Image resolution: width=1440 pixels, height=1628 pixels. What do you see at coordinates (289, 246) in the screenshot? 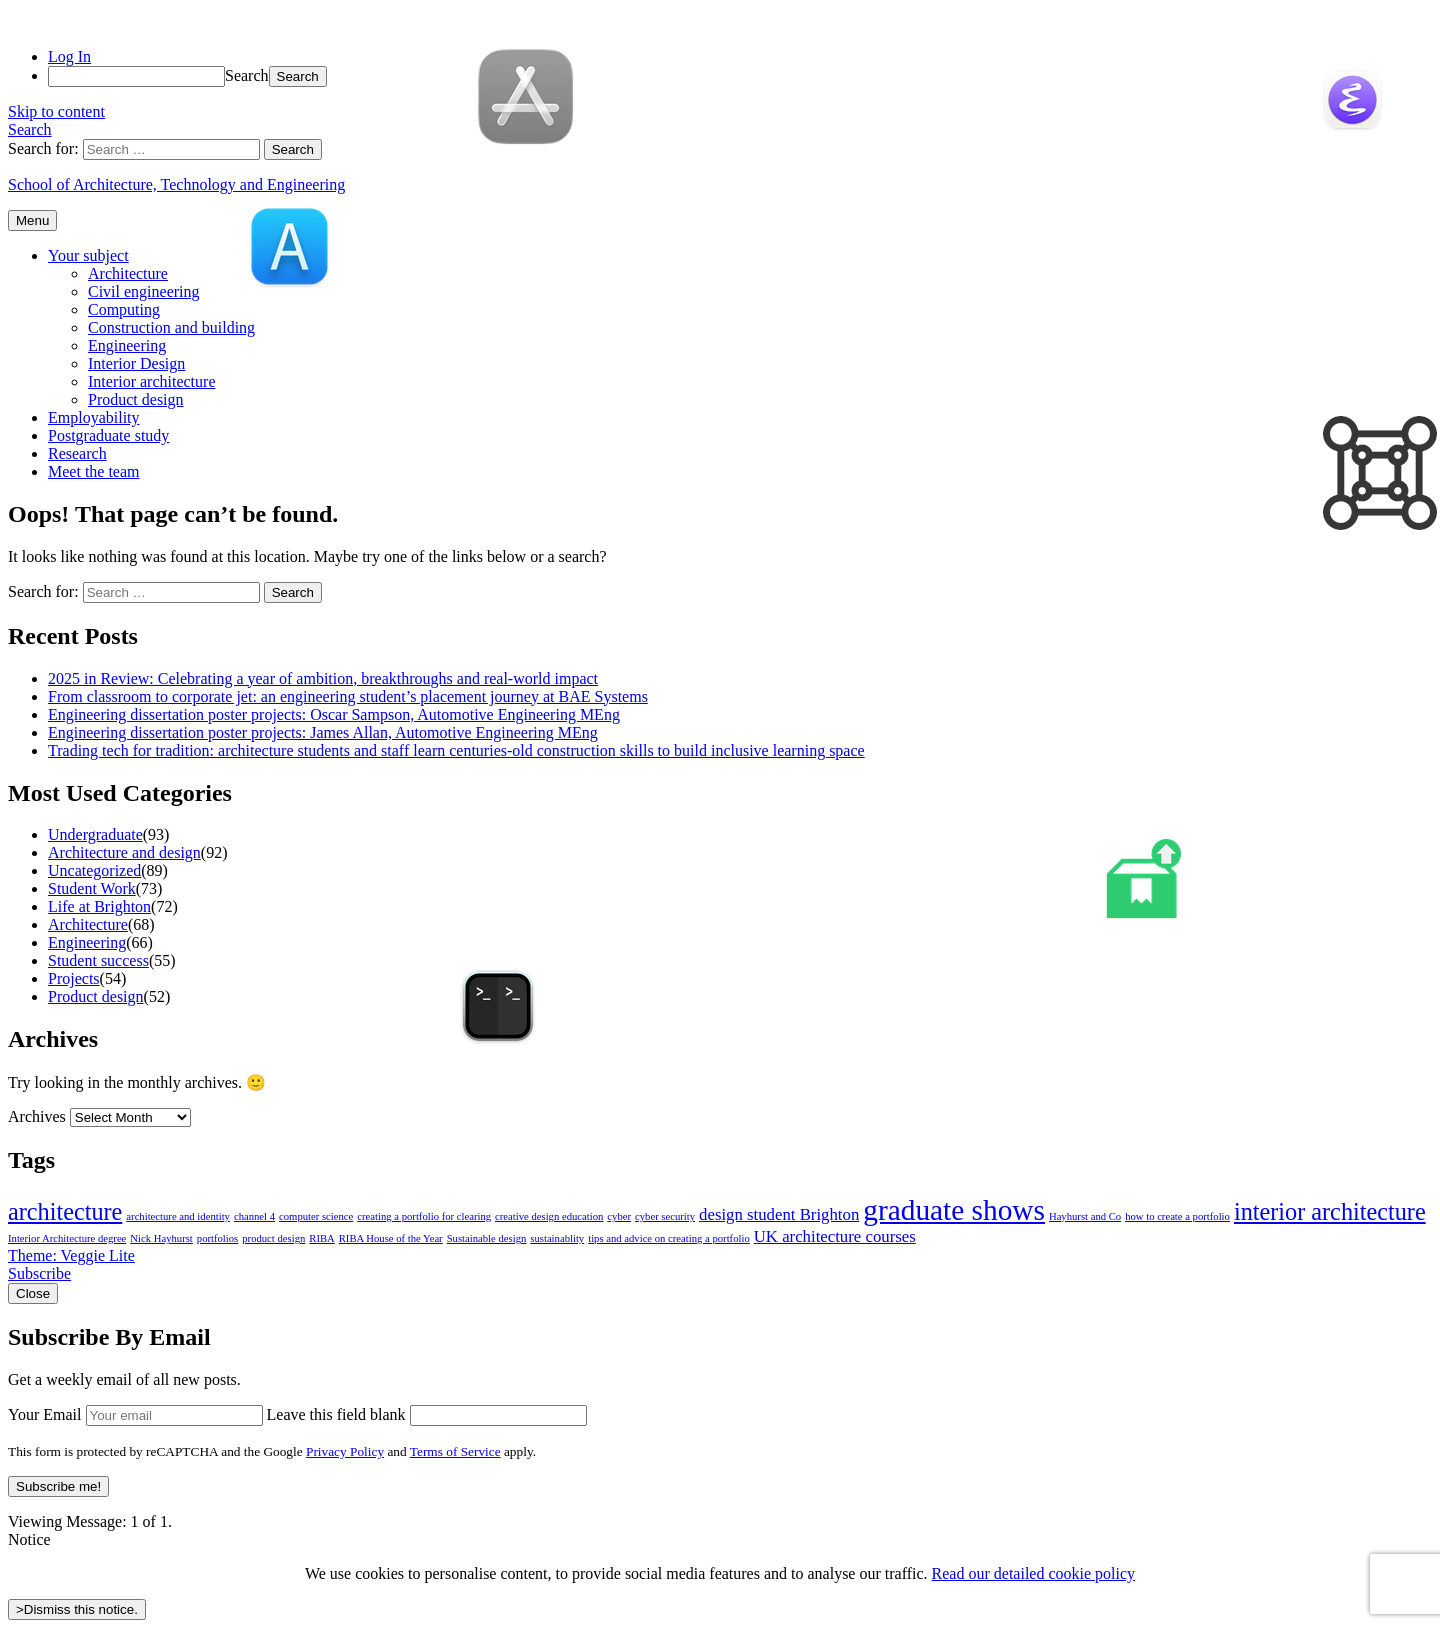
I see `open fcitx input method settings` at bounding box center [289, 246].